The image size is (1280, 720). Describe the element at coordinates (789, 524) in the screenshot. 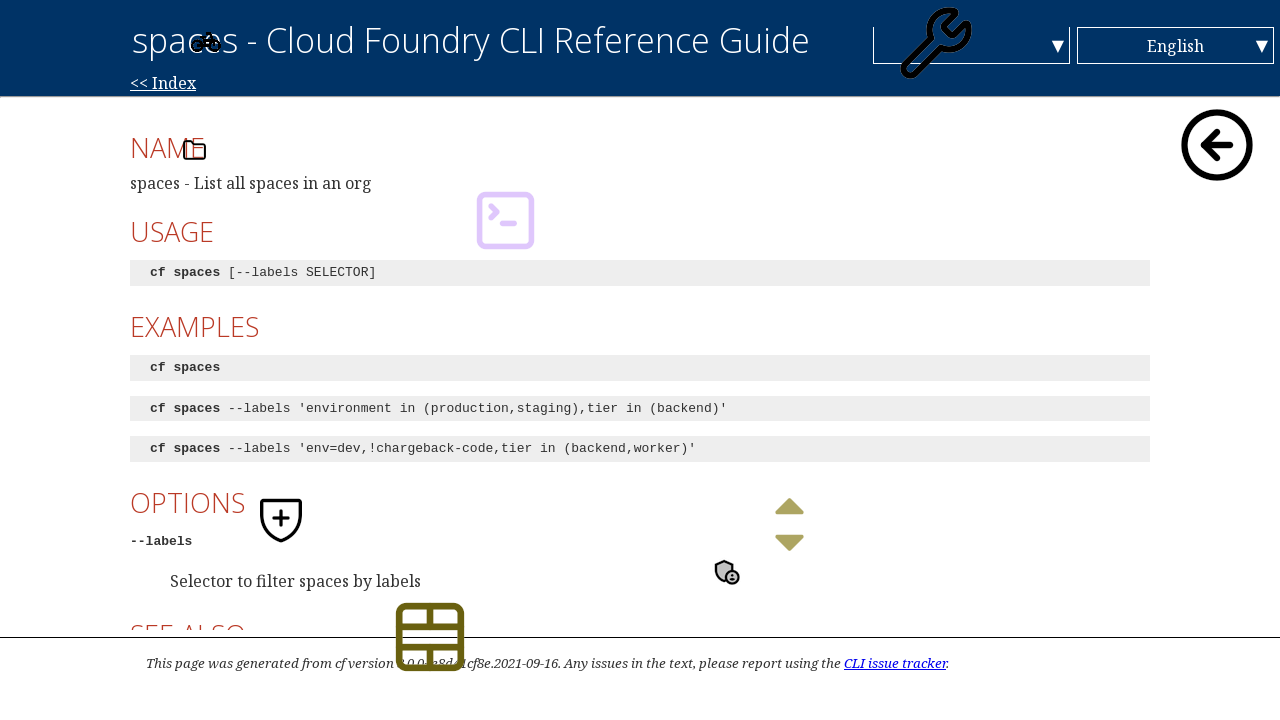

I see `expand or collapse a dropdown menu` at that location.